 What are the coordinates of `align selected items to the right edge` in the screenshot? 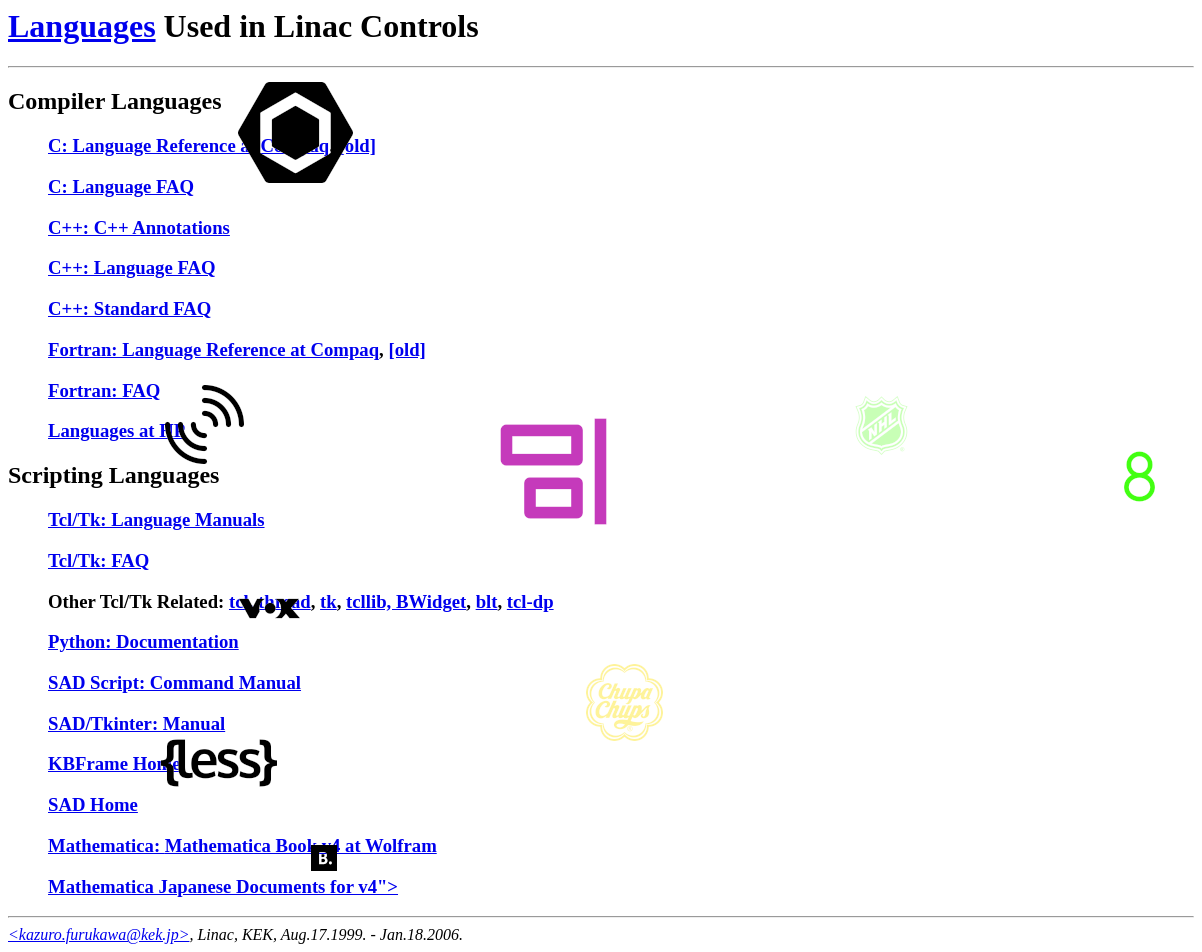 It's located at (553, 471).